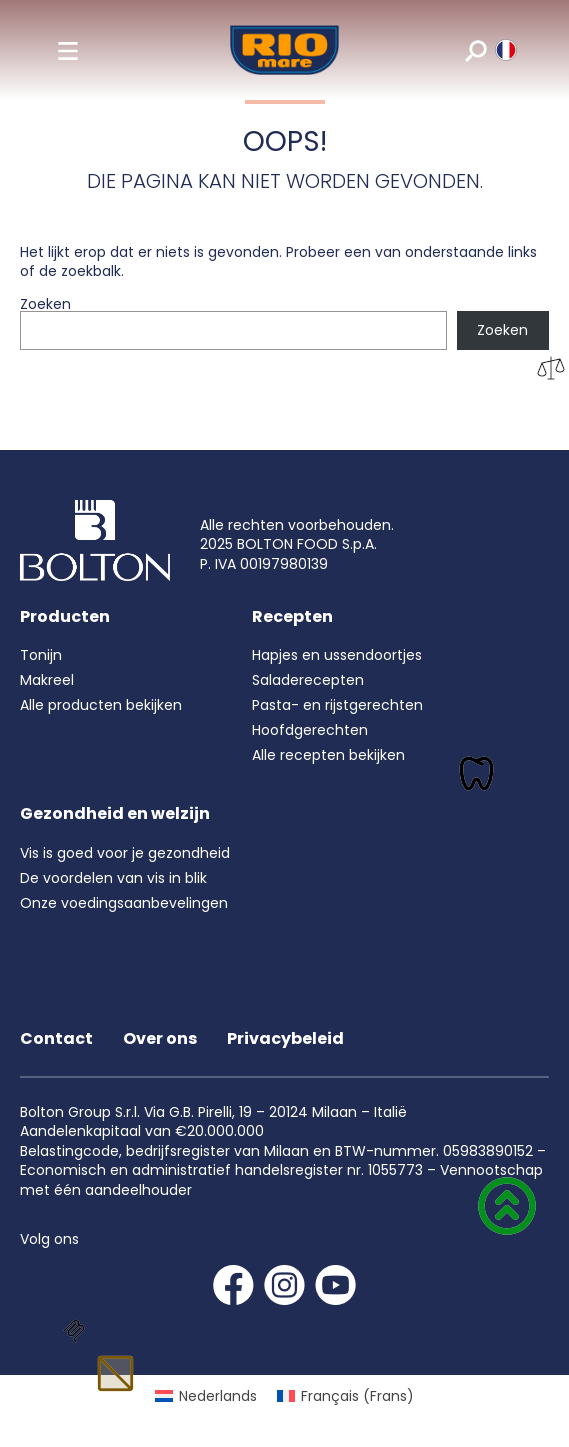 The height and width of the screenshot is (1447, 569). I want to click on access dental health information, so click(476, 773).